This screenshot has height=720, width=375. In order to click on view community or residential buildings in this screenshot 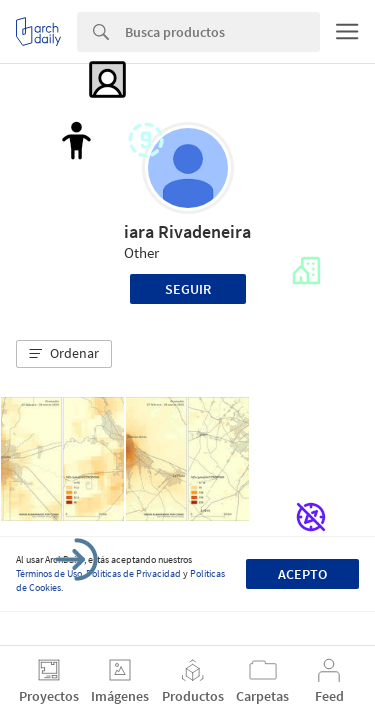, I will do `click(306, 270)`.